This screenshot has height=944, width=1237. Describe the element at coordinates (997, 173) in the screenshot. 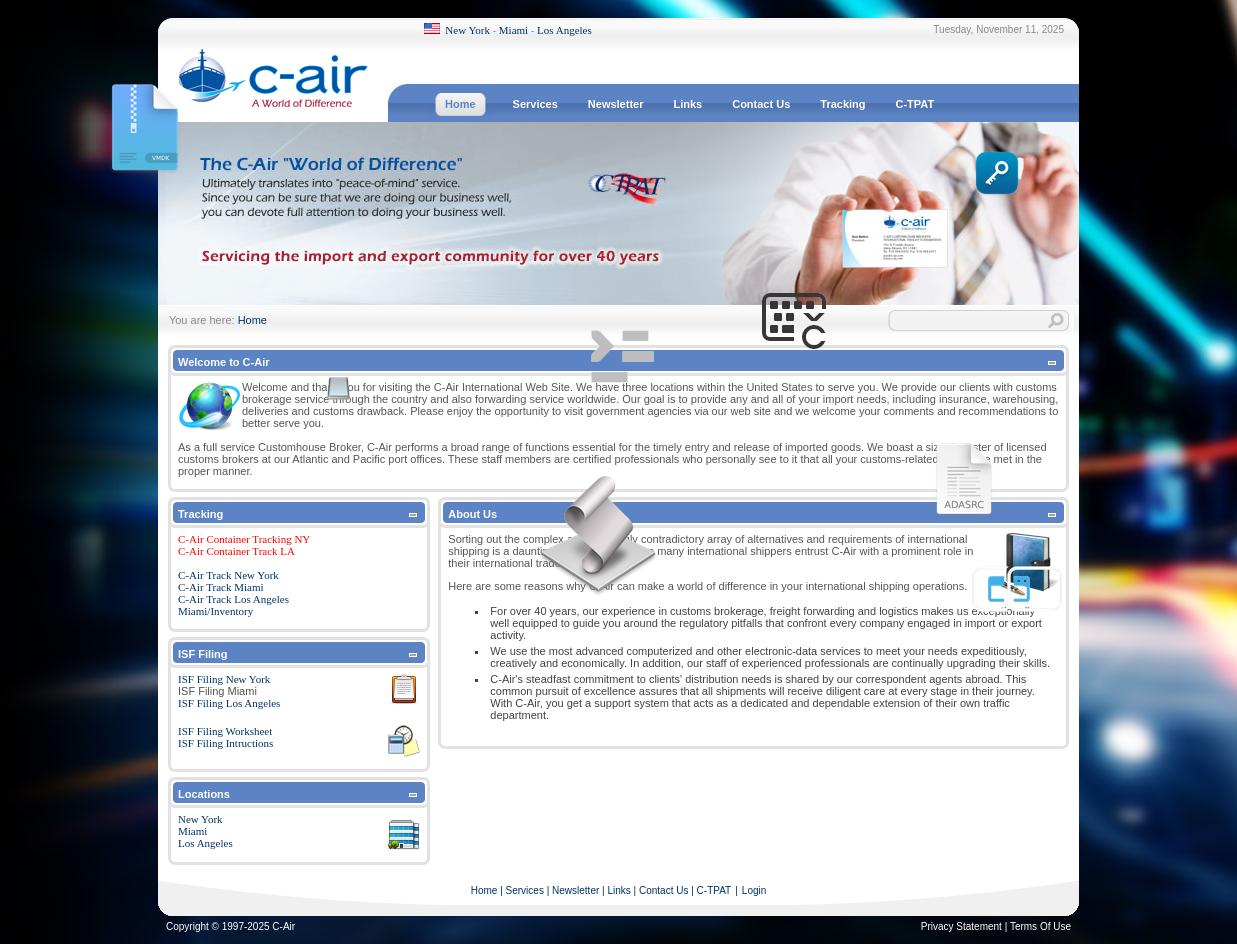

I see `open nextcloud password manager` at that location.